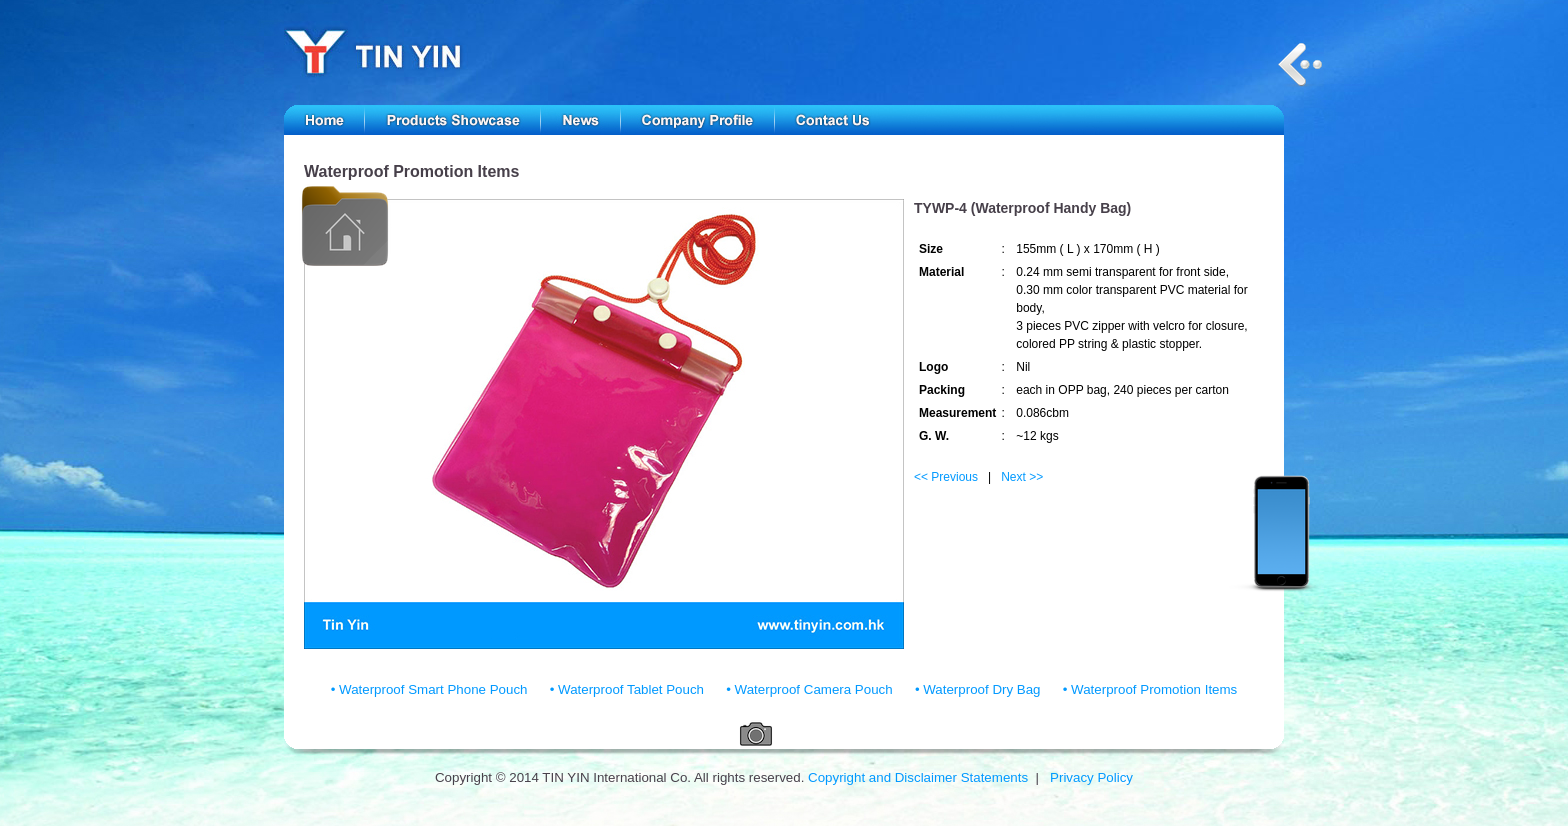 This screenshot has width=1568, height=826. I want to click on iPhone SE 2 device connected to your mac, so click(1281, 533).